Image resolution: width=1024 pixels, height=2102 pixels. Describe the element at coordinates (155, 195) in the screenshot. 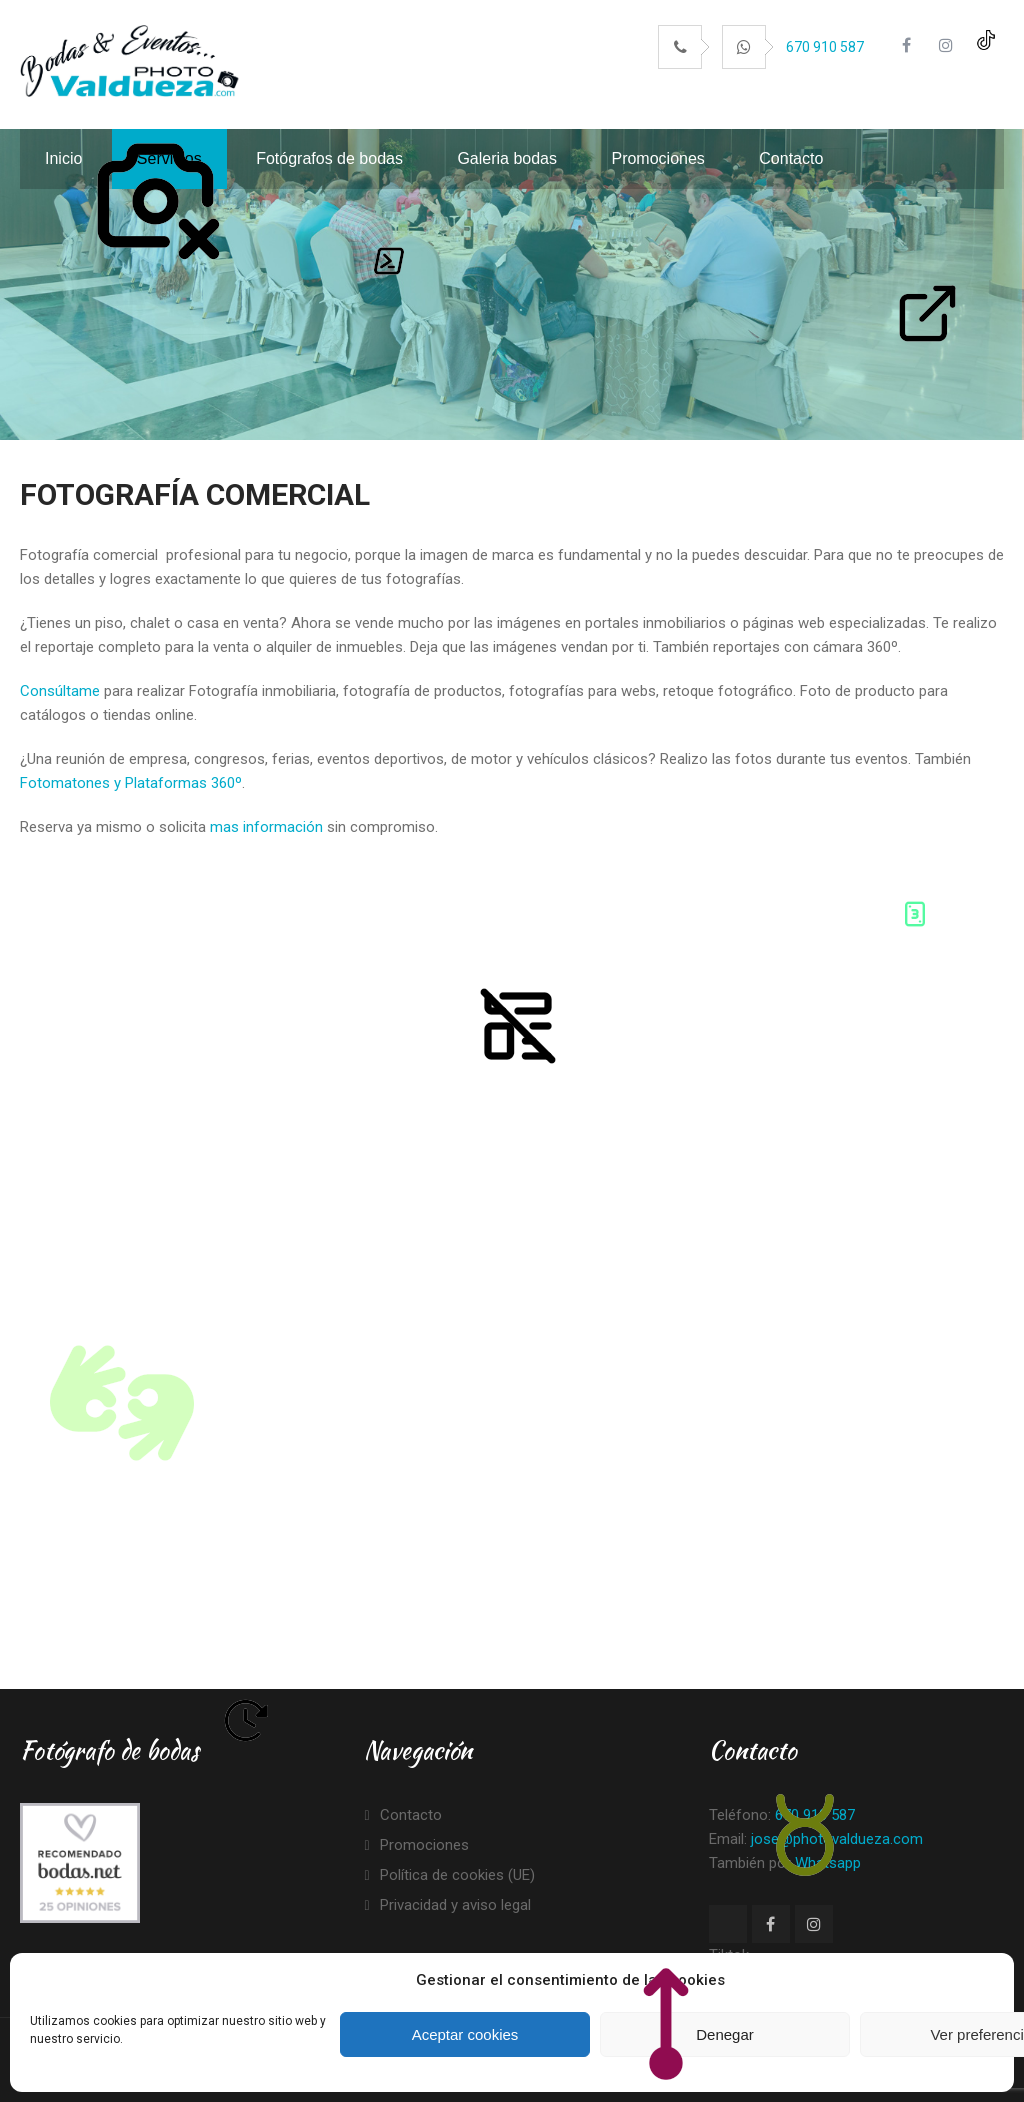

I see `disable camera access` at that location.